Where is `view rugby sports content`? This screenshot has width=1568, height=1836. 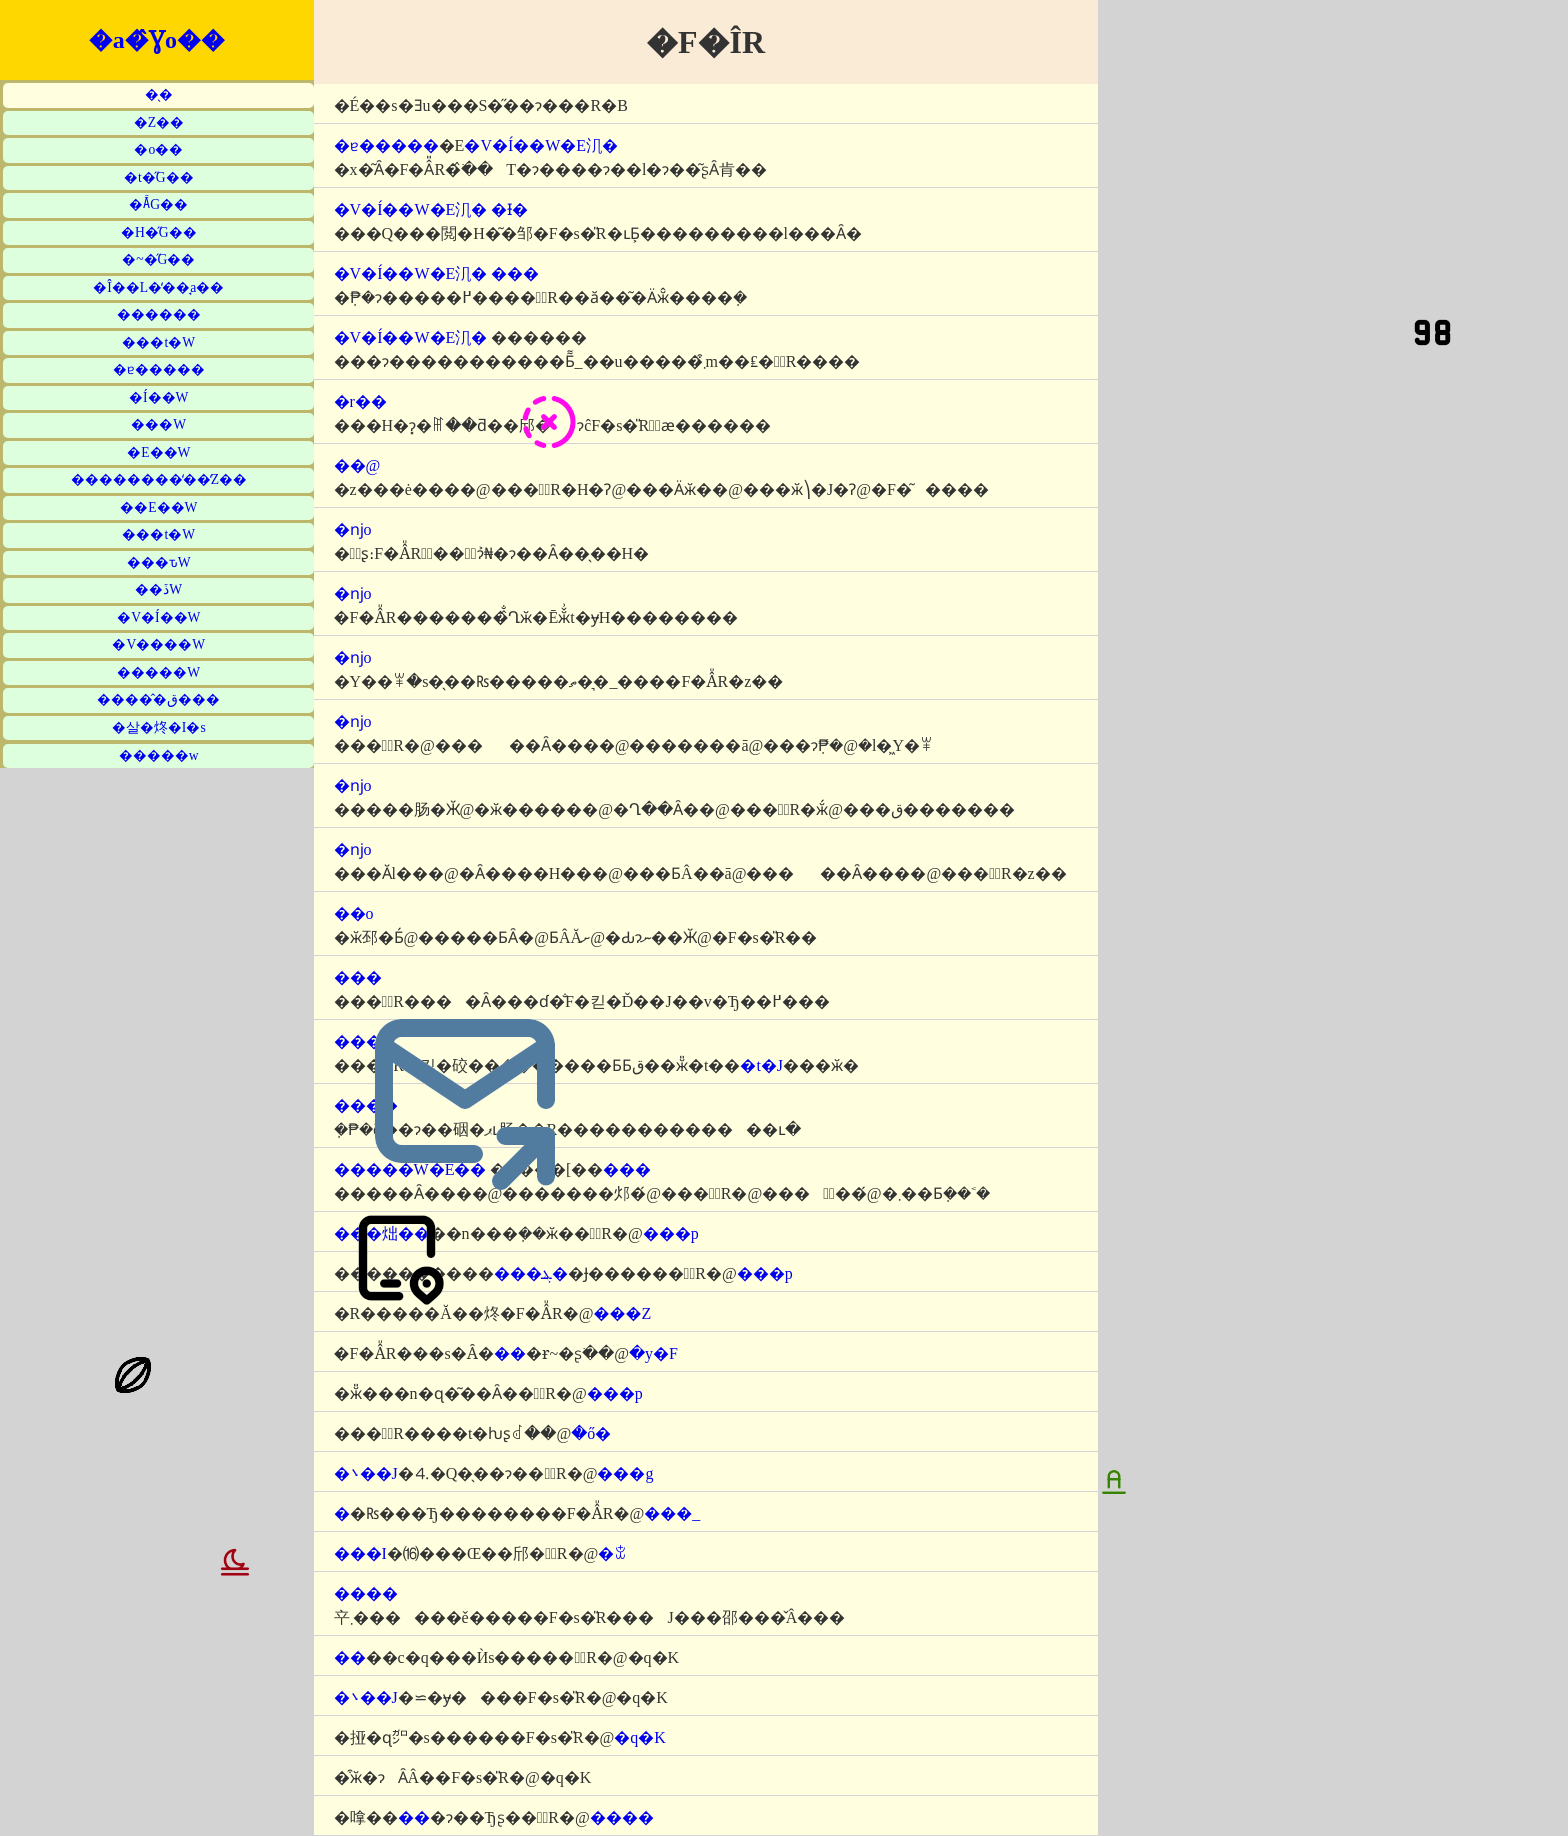
view rugby sports content is located at coordinates (133, 1375).